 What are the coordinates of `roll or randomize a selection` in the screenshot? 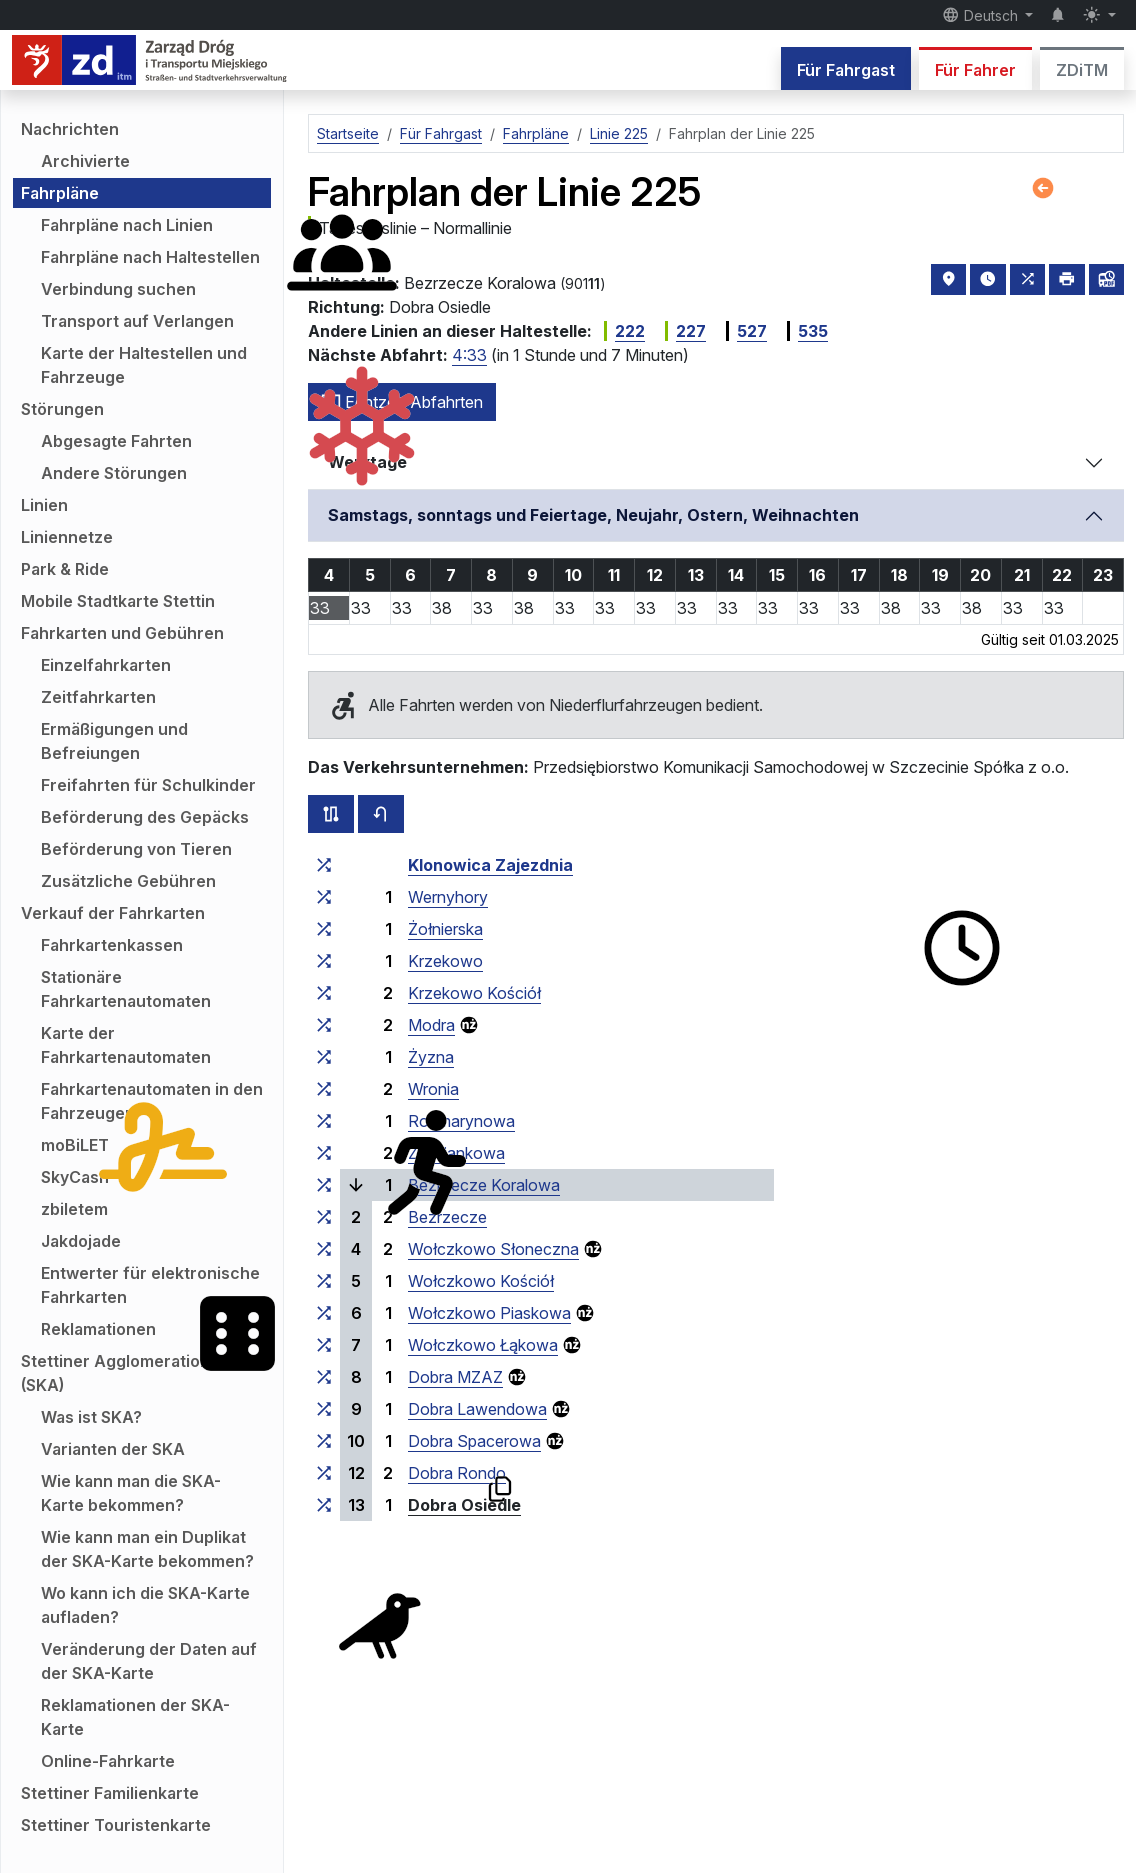 It's located at (237, 1333).